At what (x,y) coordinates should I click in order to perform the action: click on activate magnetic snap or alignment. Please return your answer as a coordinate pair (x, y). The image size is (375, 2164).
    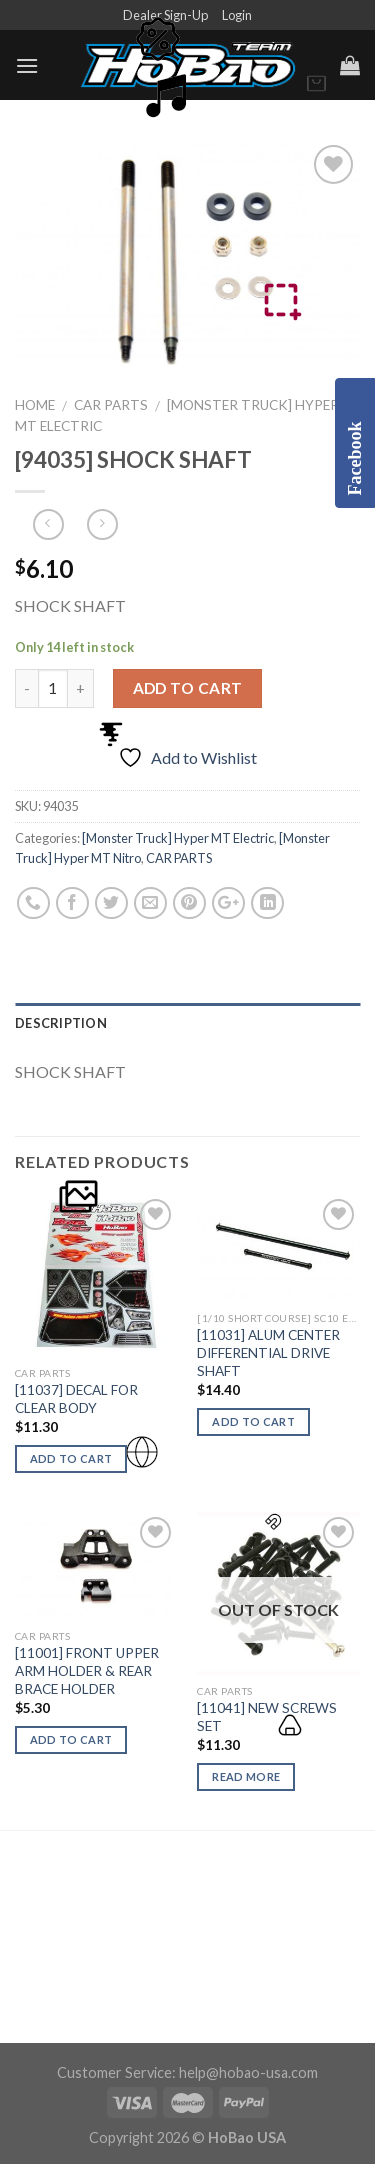
    Looking at the image, I should click on (273, 1521).